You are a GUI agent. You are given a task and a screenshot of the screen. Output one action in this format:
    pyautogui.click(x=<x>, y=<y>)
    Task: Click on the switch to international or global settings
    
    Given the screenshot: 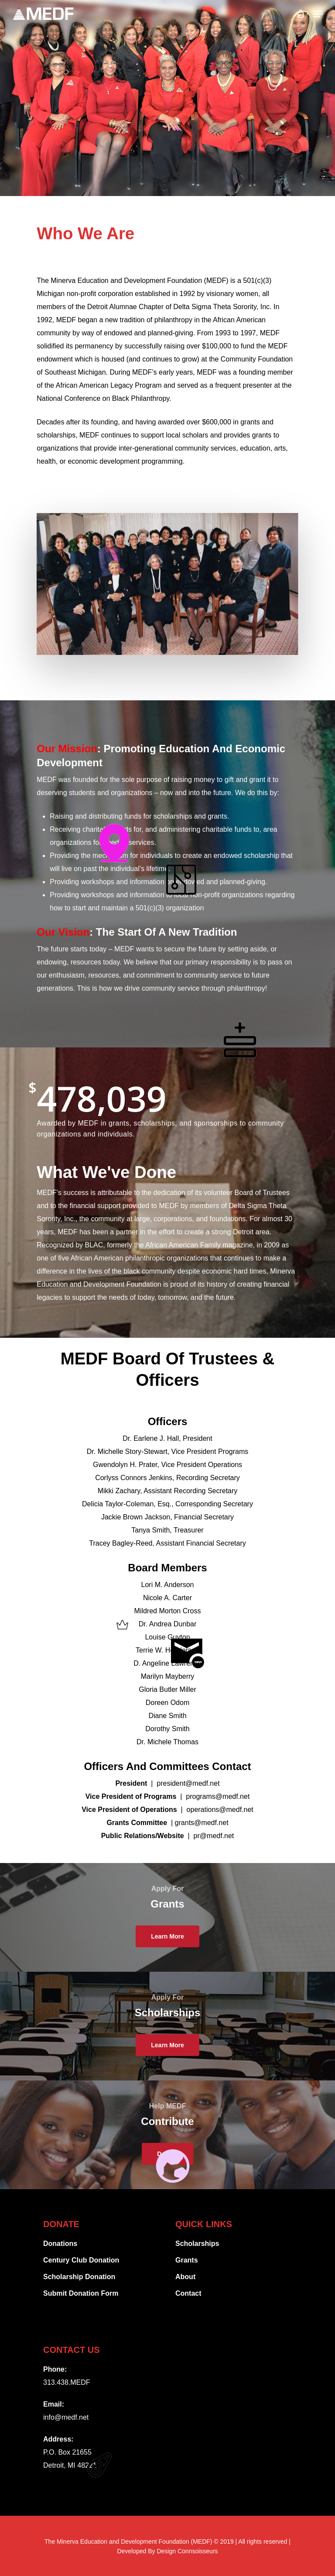 What is the action you would take?
    pyautogui.click(x=173, y=2166)
    